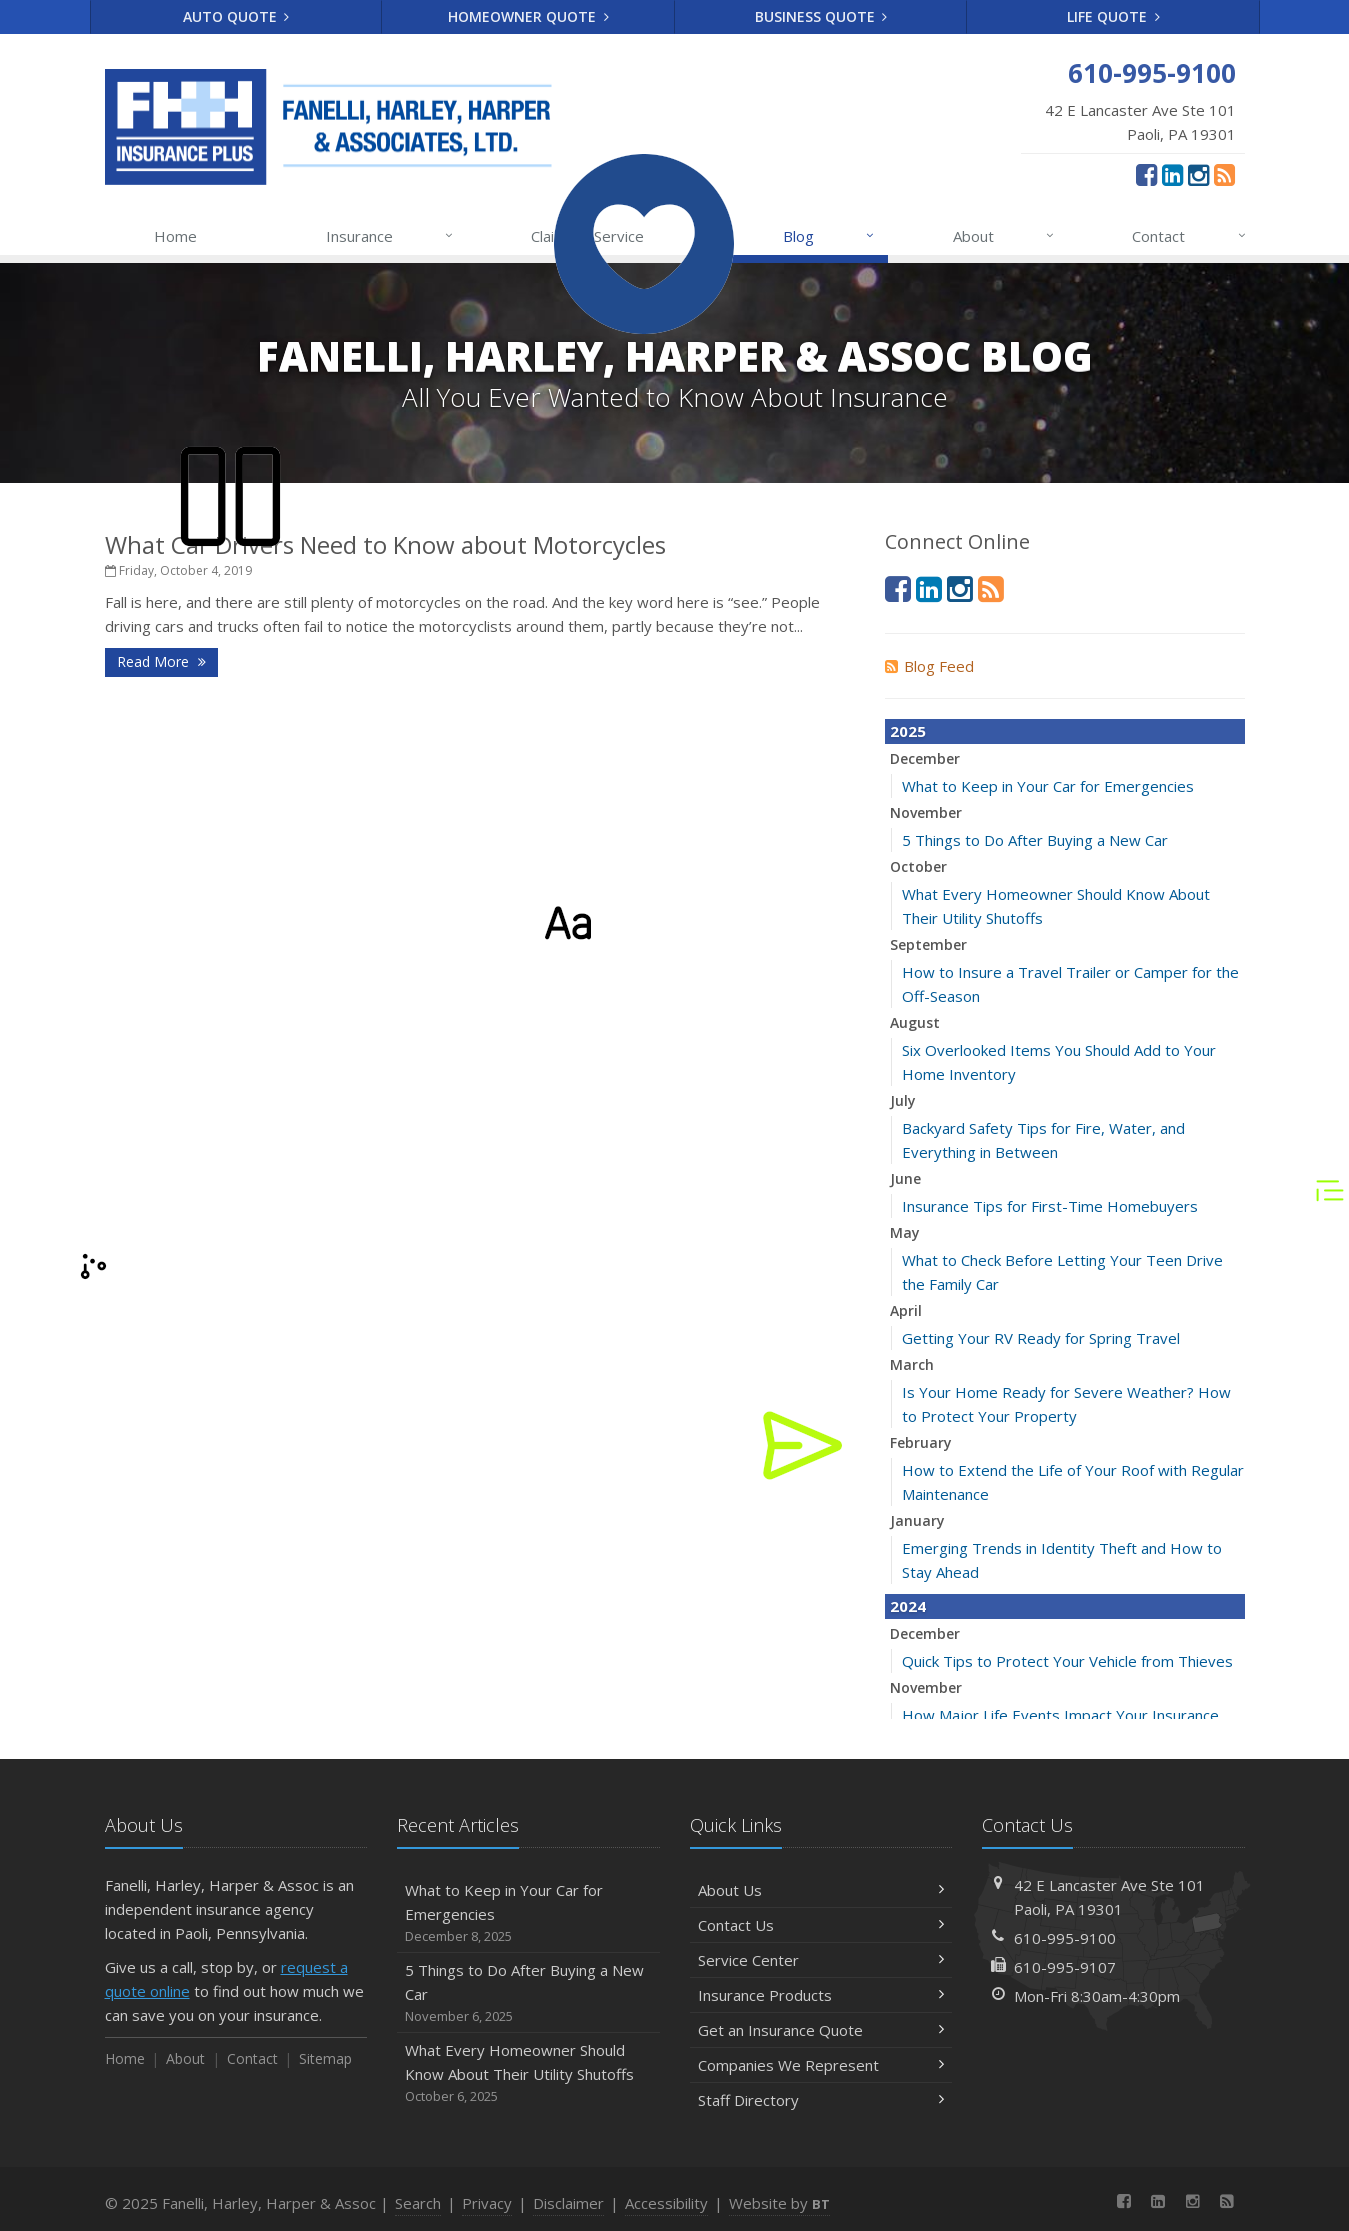  What do you see at coordinates (568, 925) in the screenshot?
I see `adjust text formatting and font settings` at bounding box center [568, 925].